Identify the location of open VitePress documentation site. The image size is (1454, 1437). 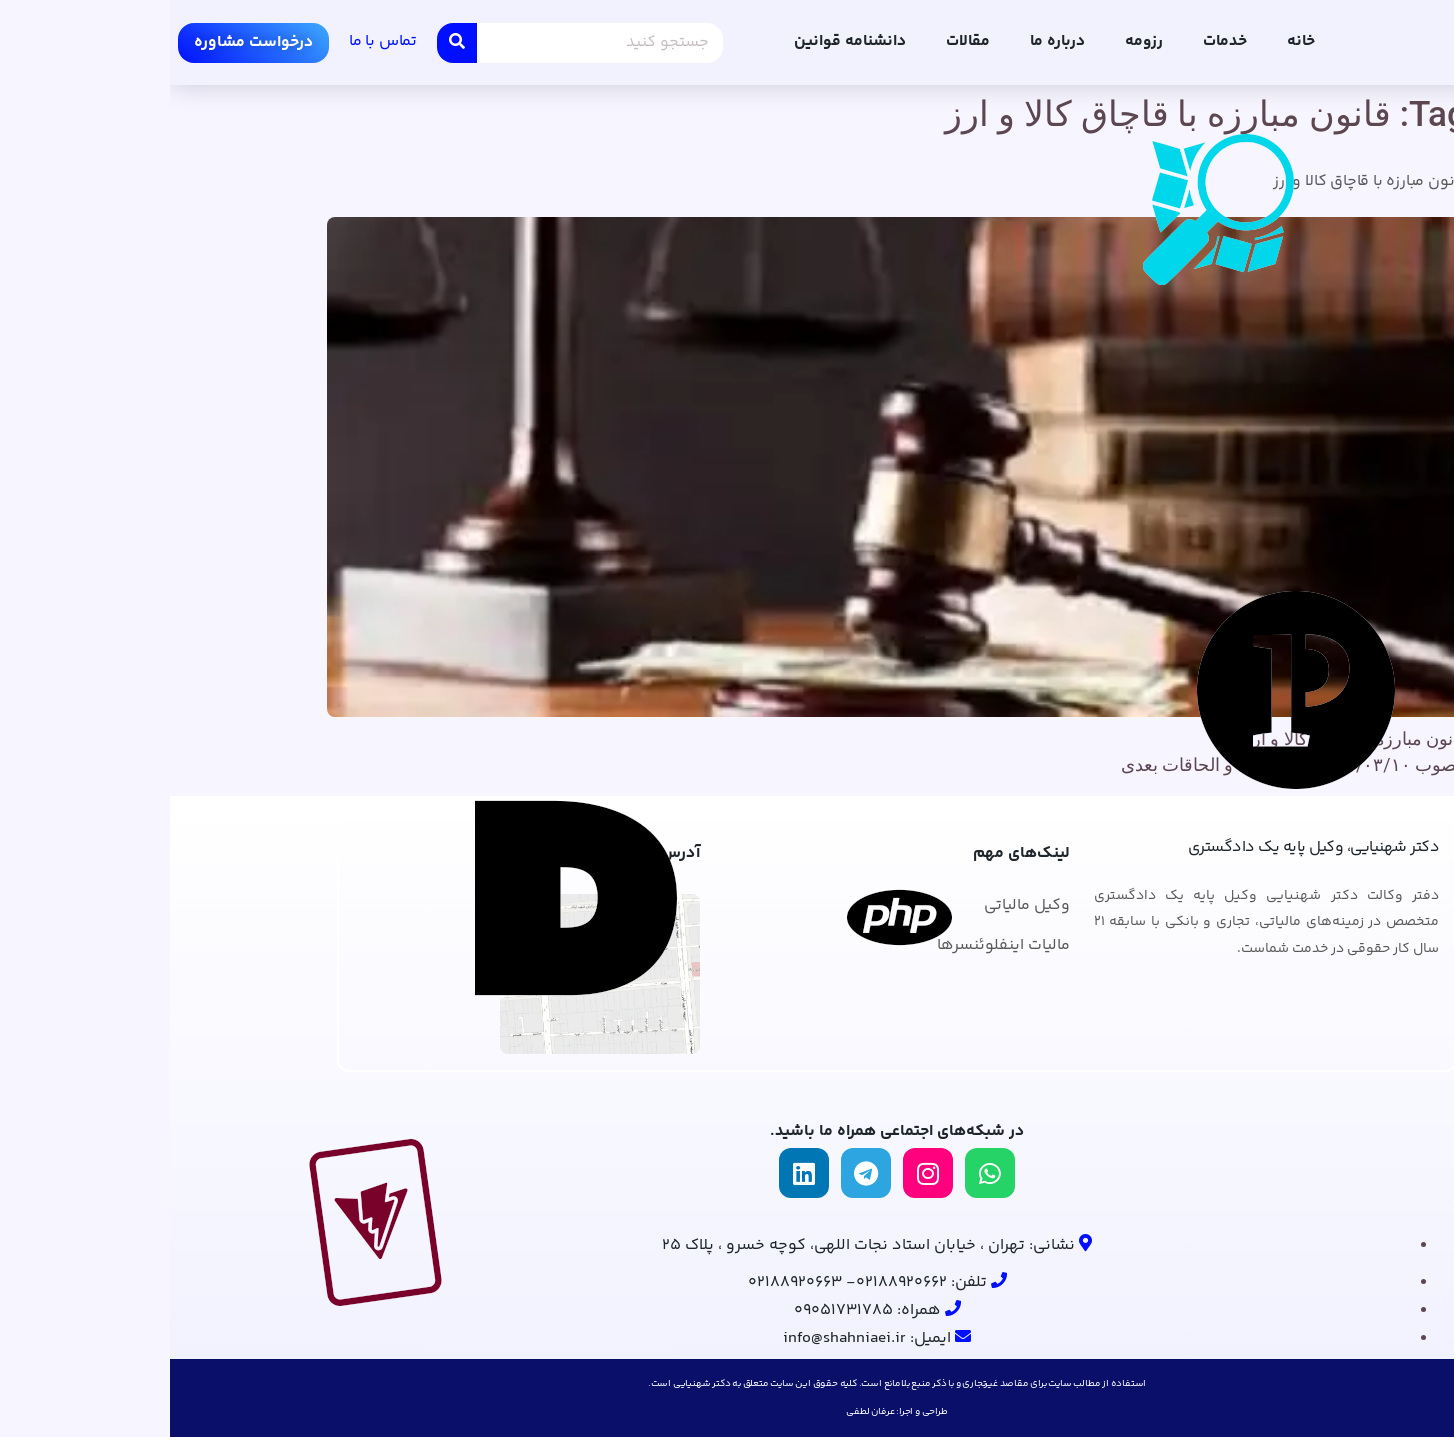
(375, 1222).